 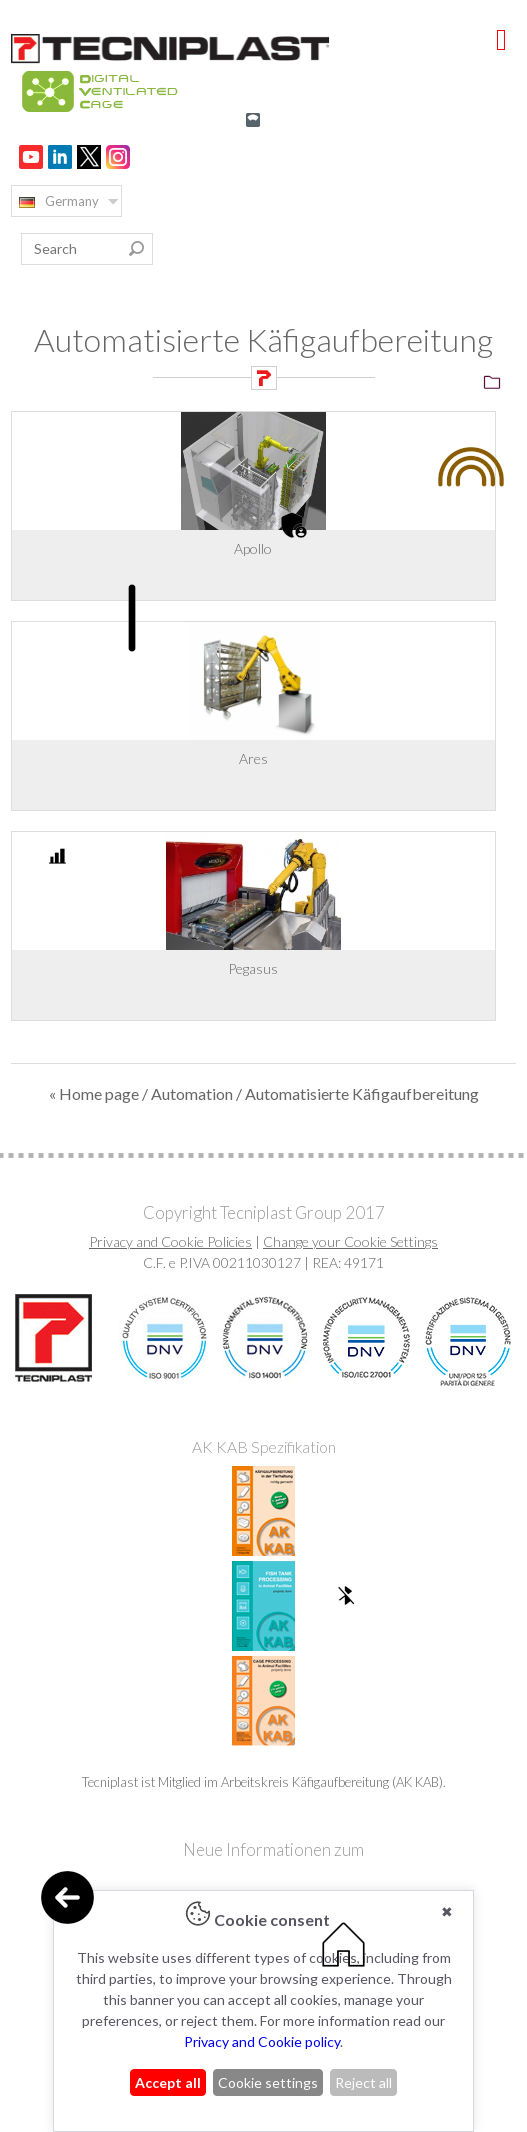 I want to click on go back to the previous screen, so click(x=67, y=1897).